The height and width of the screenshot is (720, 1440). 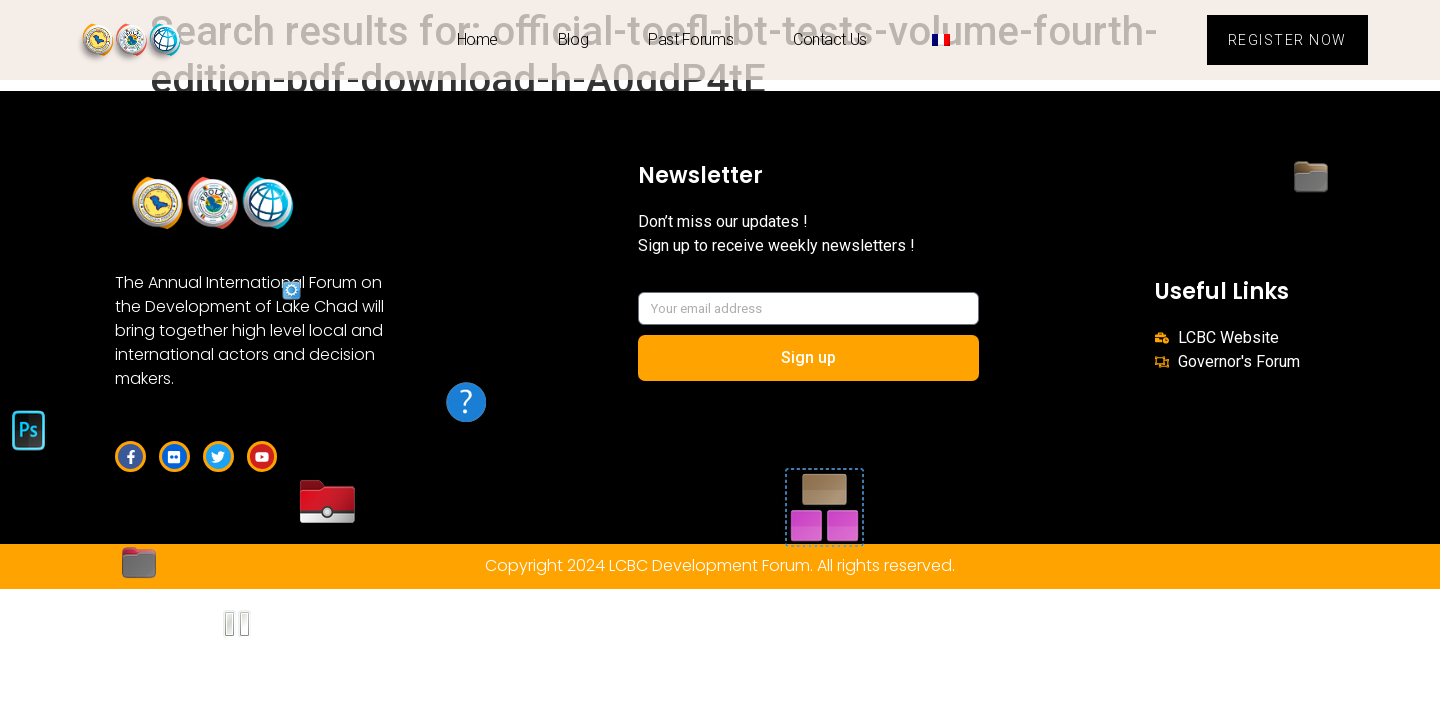 What do you see at coordinates (327, 503) in the screenshot?
I see `open pokémon-themed folder` at bounding box center [327, 503].